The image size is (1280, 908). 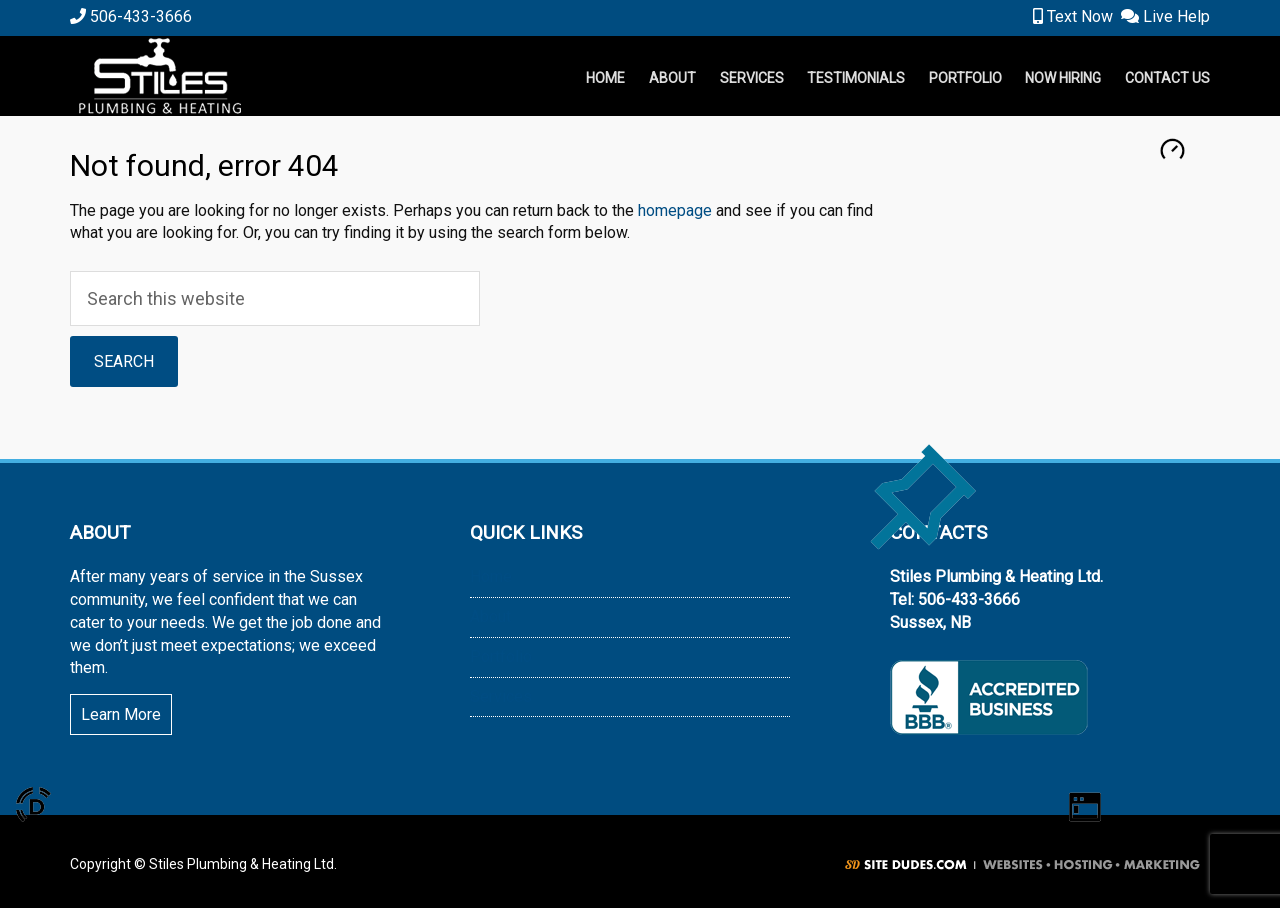 What do you see at coordinates (1172, 149) in the screenshot?
I see `increase playback speed` at bounding box center [1172, 149].